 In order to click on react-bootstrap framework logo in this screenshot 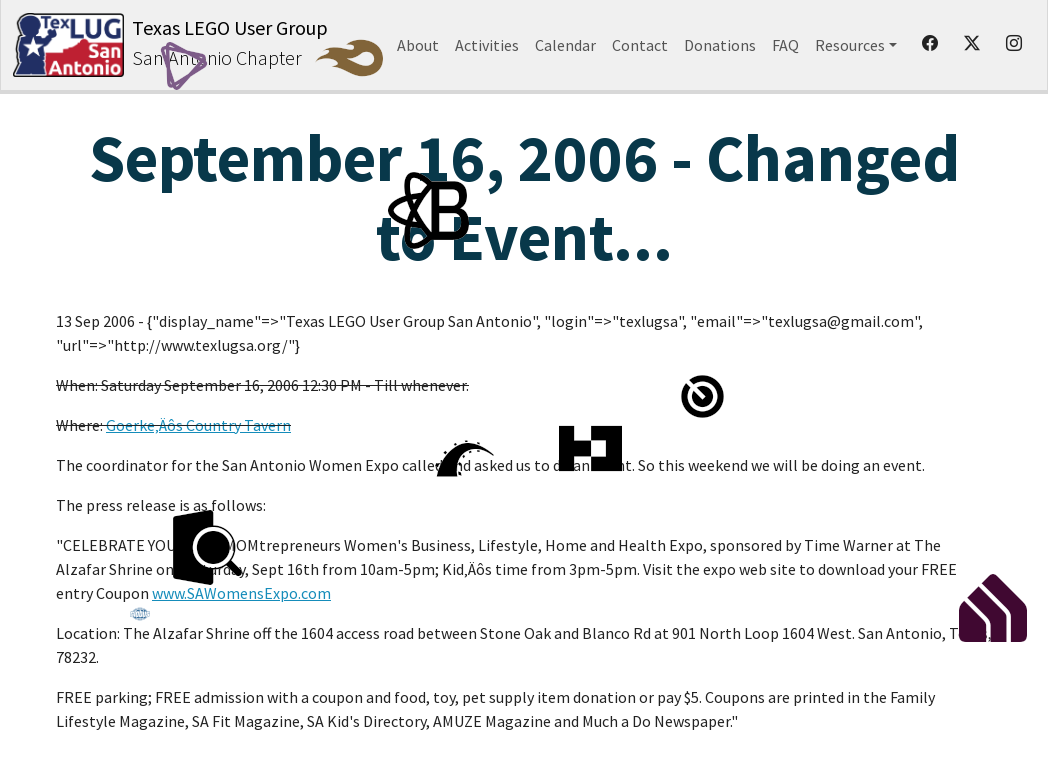, I will do `click(428, 210)`.